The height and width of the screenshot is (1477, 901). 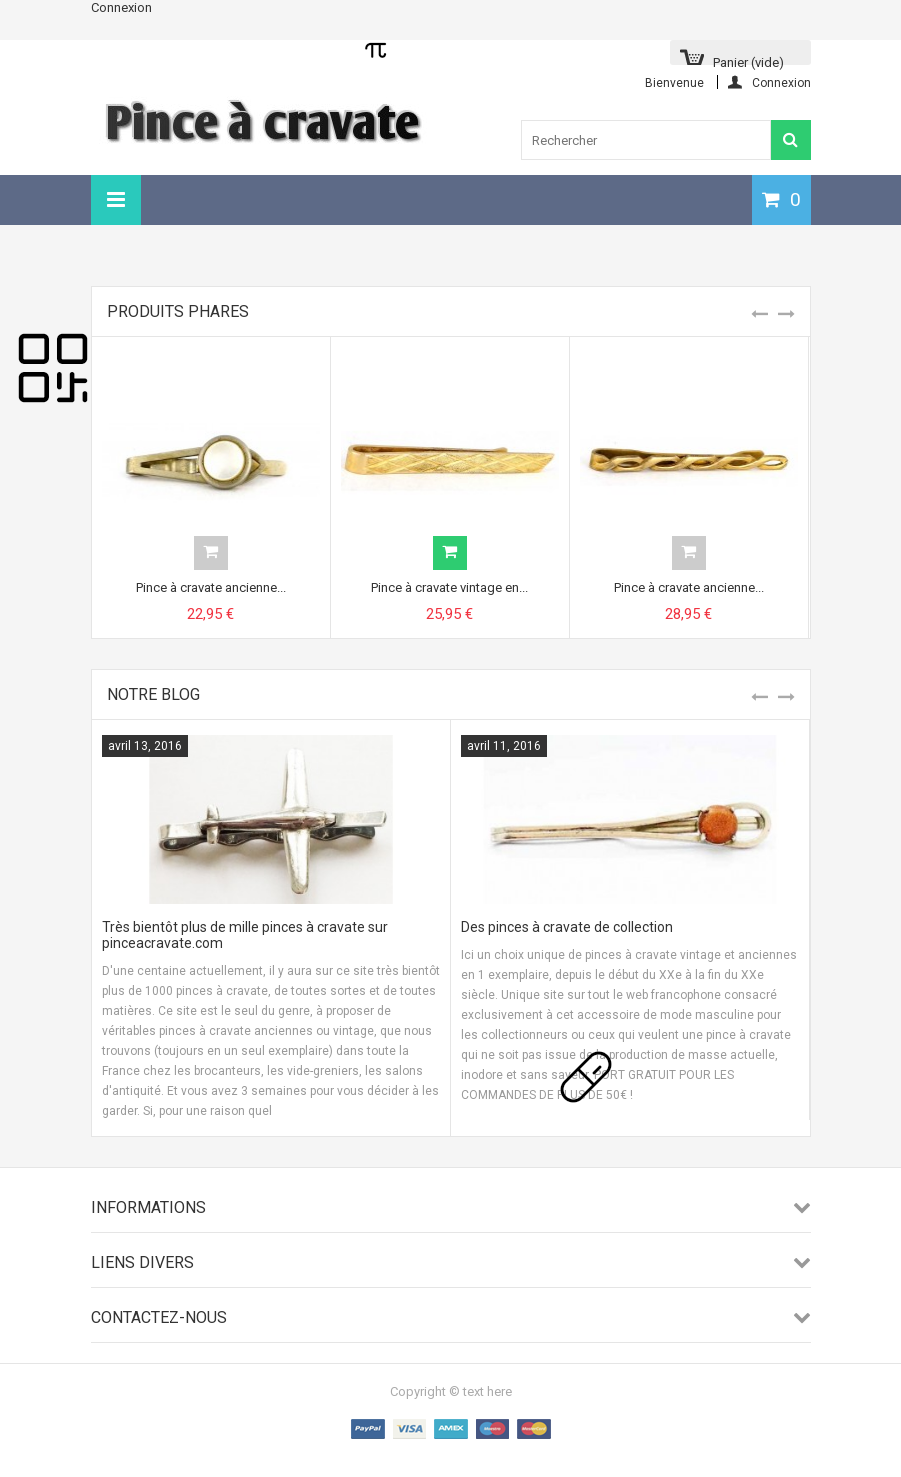 I want to click on scan a qr code, so click(x=53, y=368).